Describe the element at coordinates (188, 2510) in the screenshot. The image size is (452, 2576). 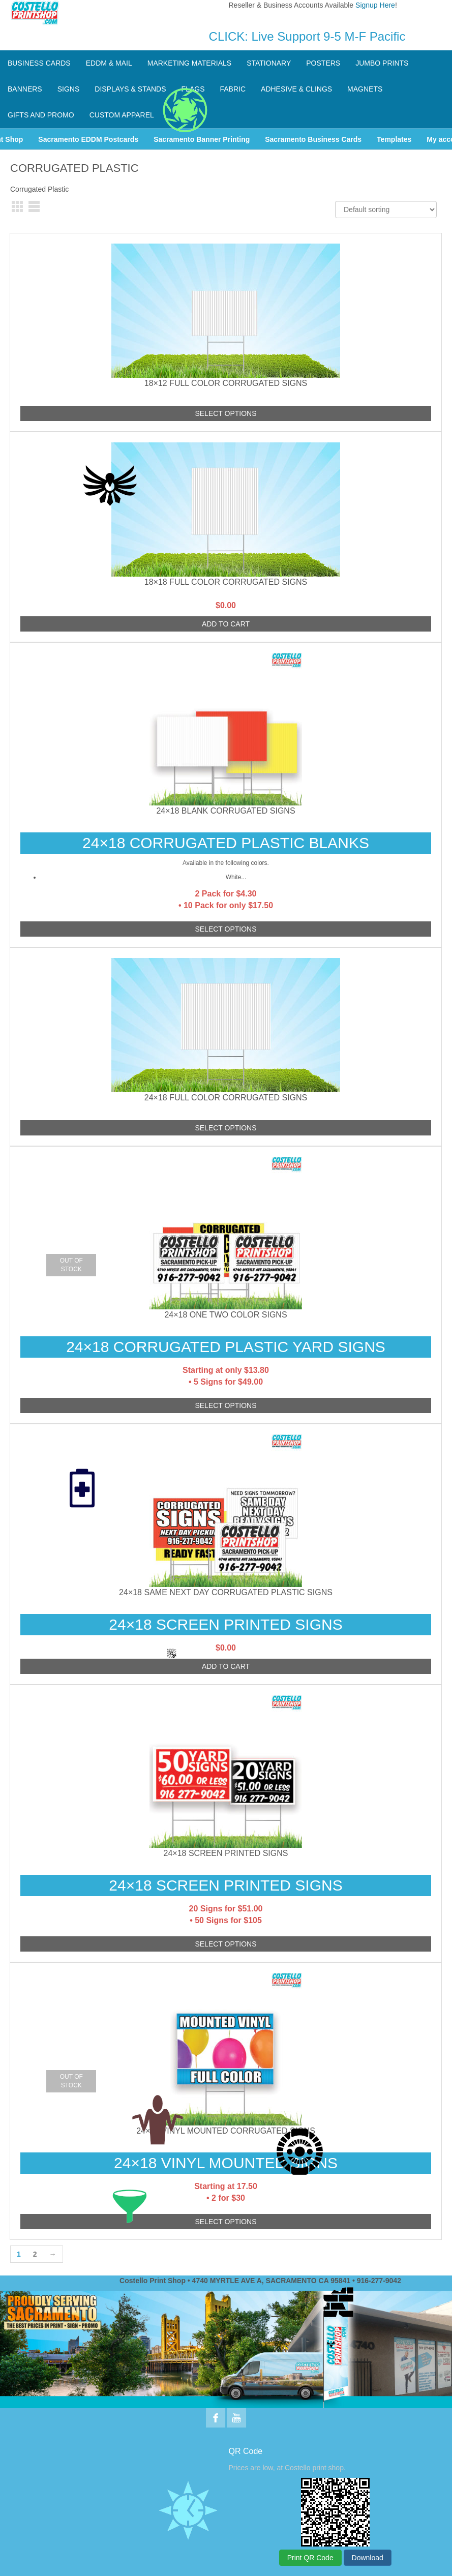
I see `view or set sun-based time settings` at that location.